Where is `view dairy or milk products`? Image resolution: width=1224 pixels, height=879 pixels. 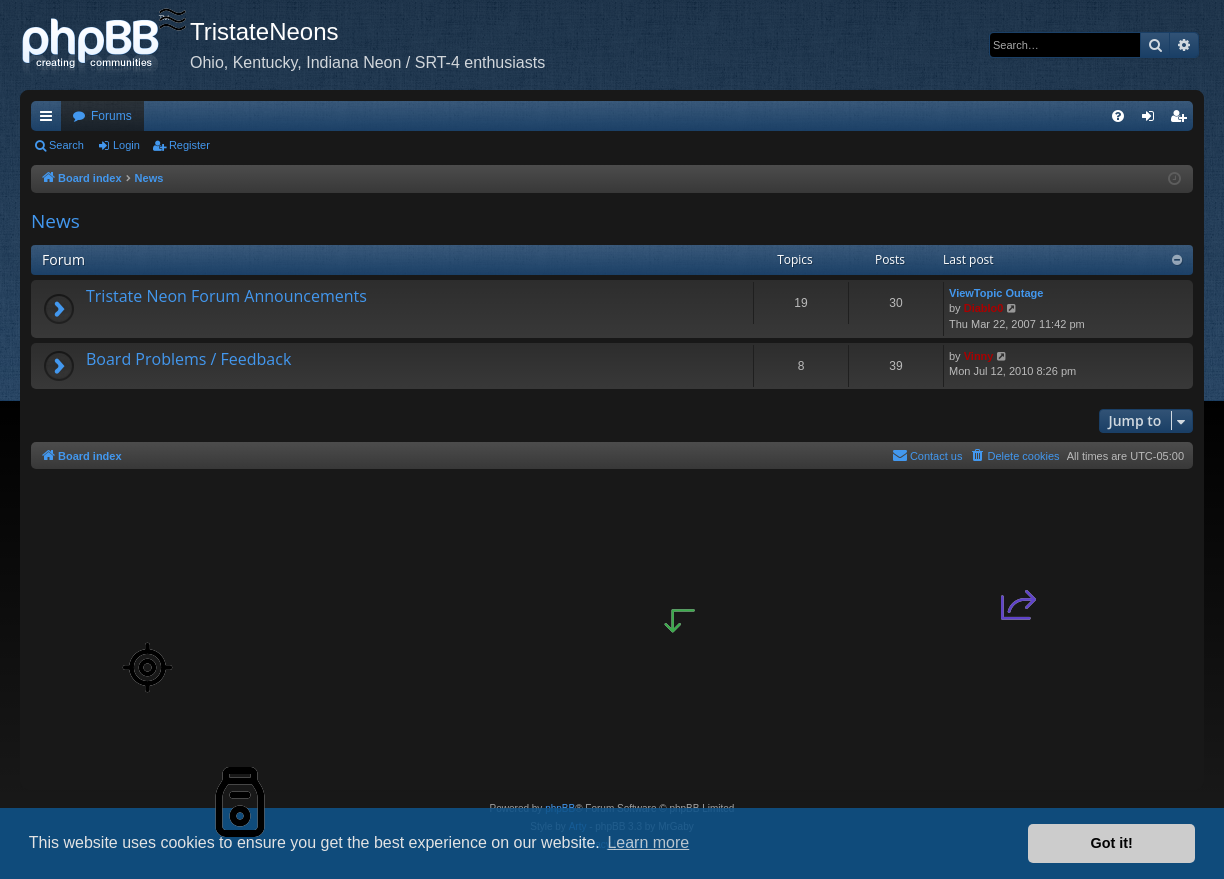 view dairy or milk products is located at coordinates (240, 802).